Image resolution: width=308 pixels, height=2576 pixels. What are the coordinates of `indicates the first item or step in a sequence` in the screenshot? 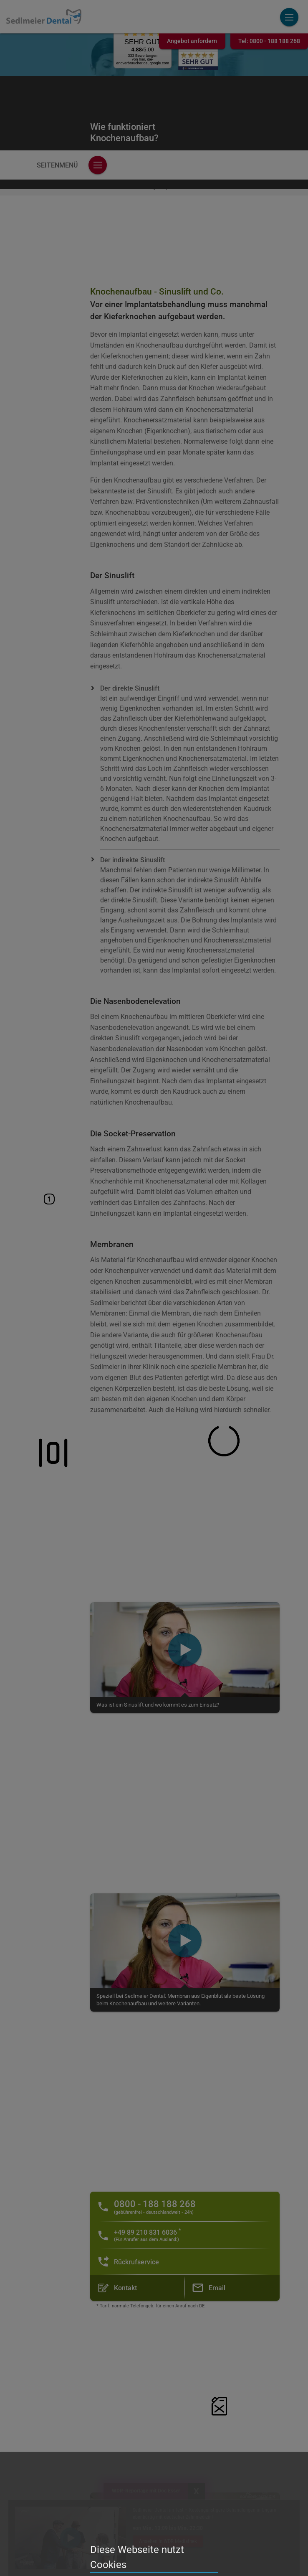 It's located at (49, 1199).